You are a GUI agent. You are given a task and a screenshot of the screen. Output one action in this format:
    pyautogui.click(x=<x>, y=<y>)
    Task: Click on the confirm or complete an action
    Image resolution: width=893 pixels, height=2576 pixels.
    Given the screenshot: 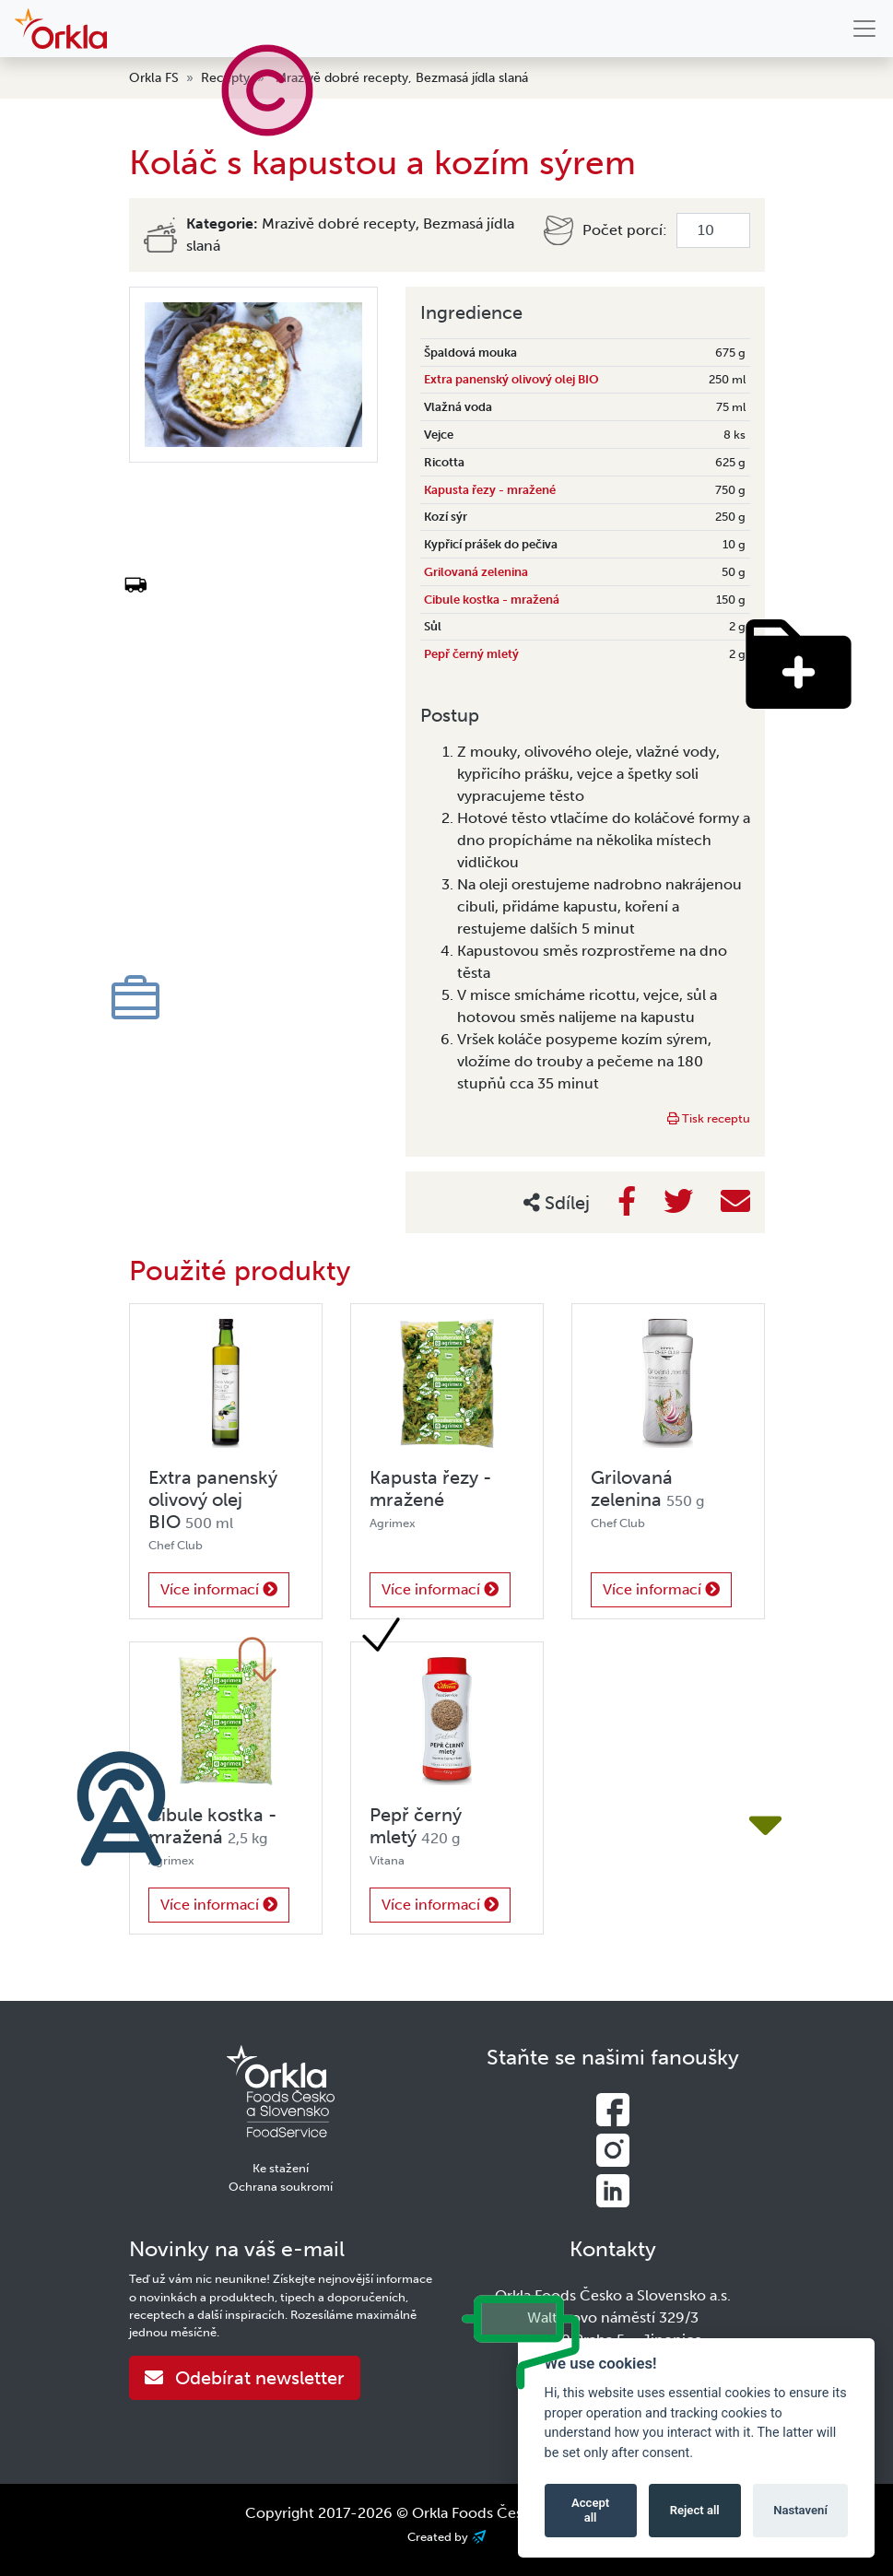 What is the action you would take?
    pyautogui.click(x=381, y=1634)
    